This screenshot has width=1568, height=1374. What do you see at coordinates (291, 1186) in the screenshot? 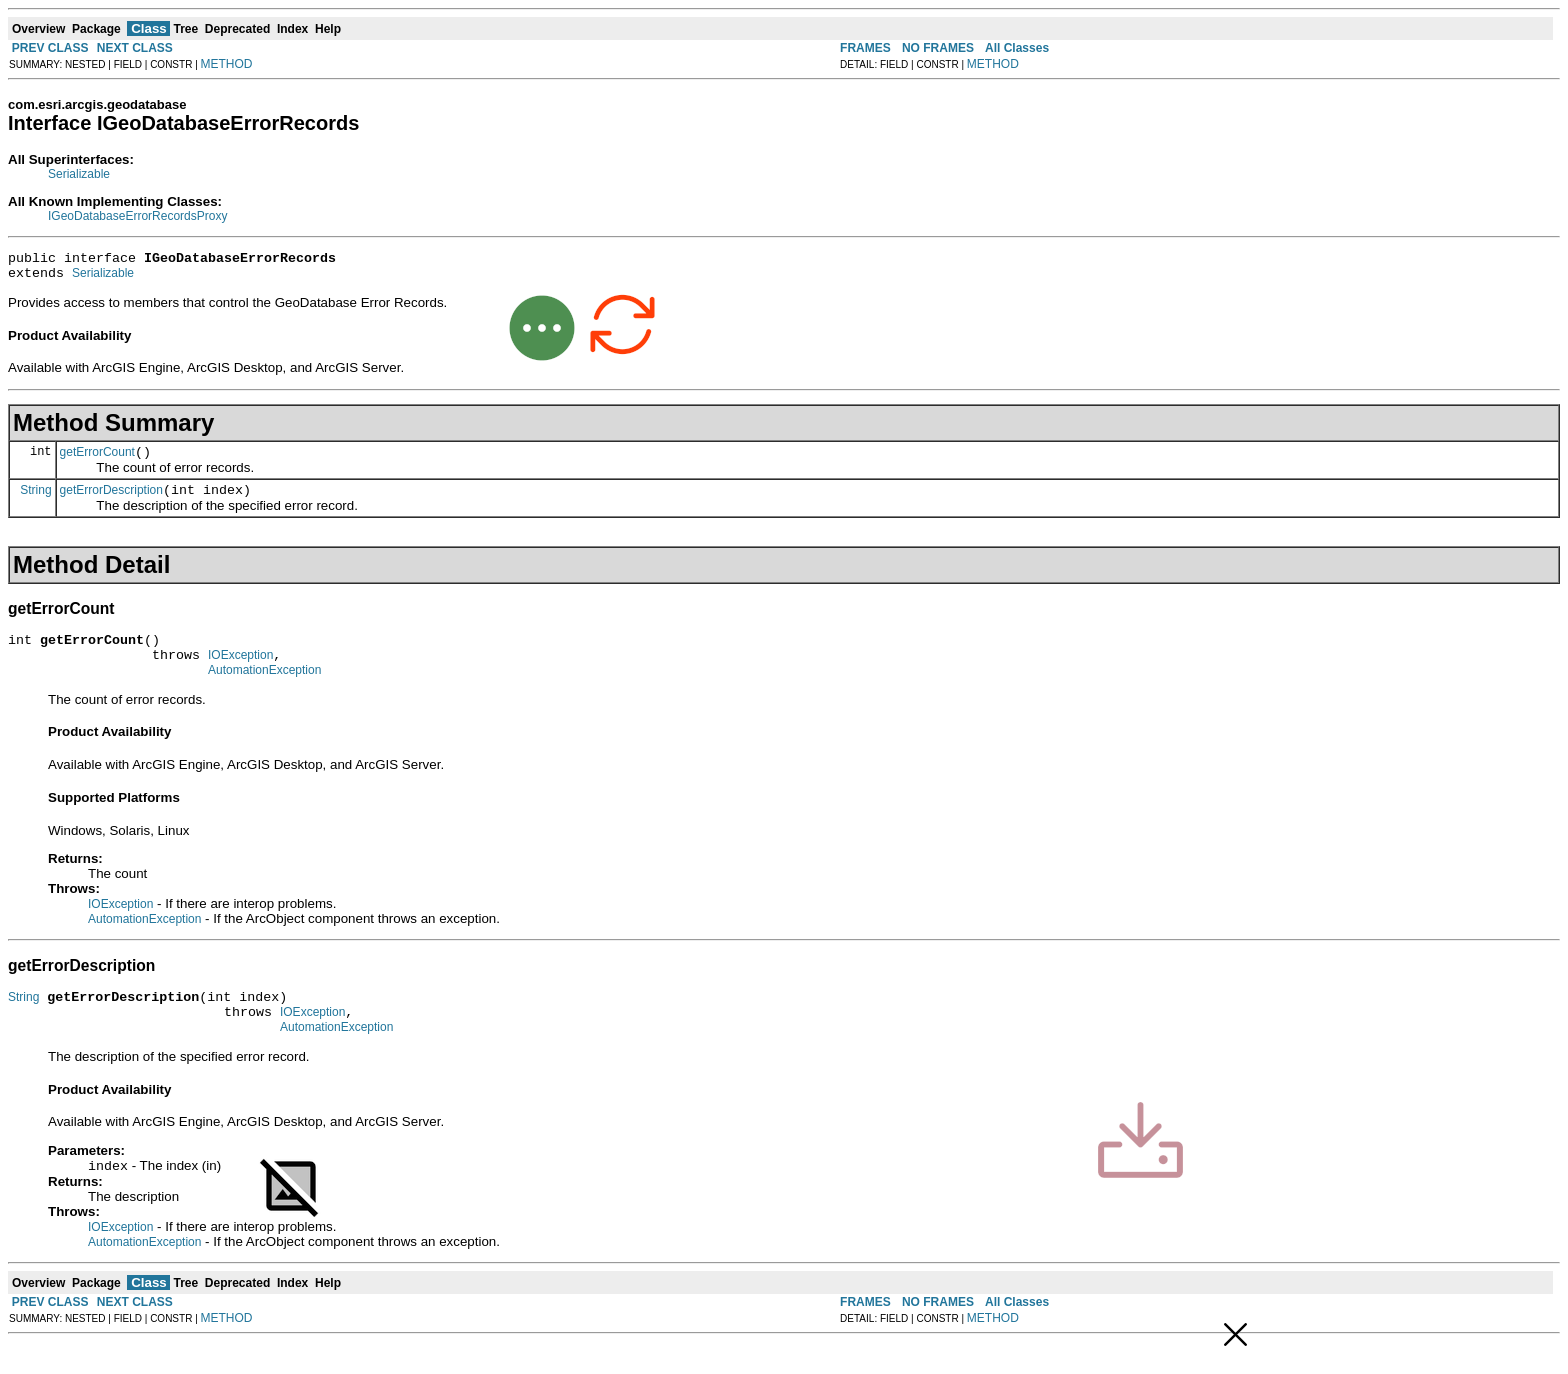
I see `image failed to load` at bounding box center [291, 1186].